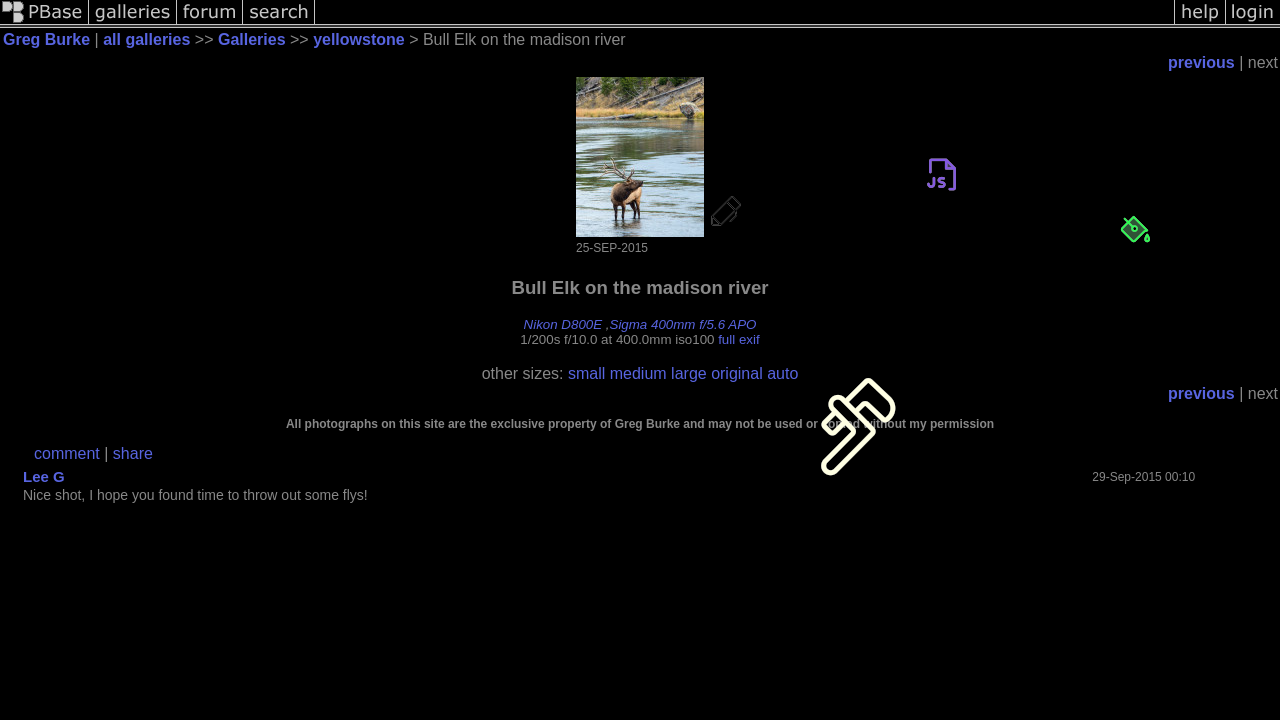  I want to click on fill an area with color, so click(1135, 230).